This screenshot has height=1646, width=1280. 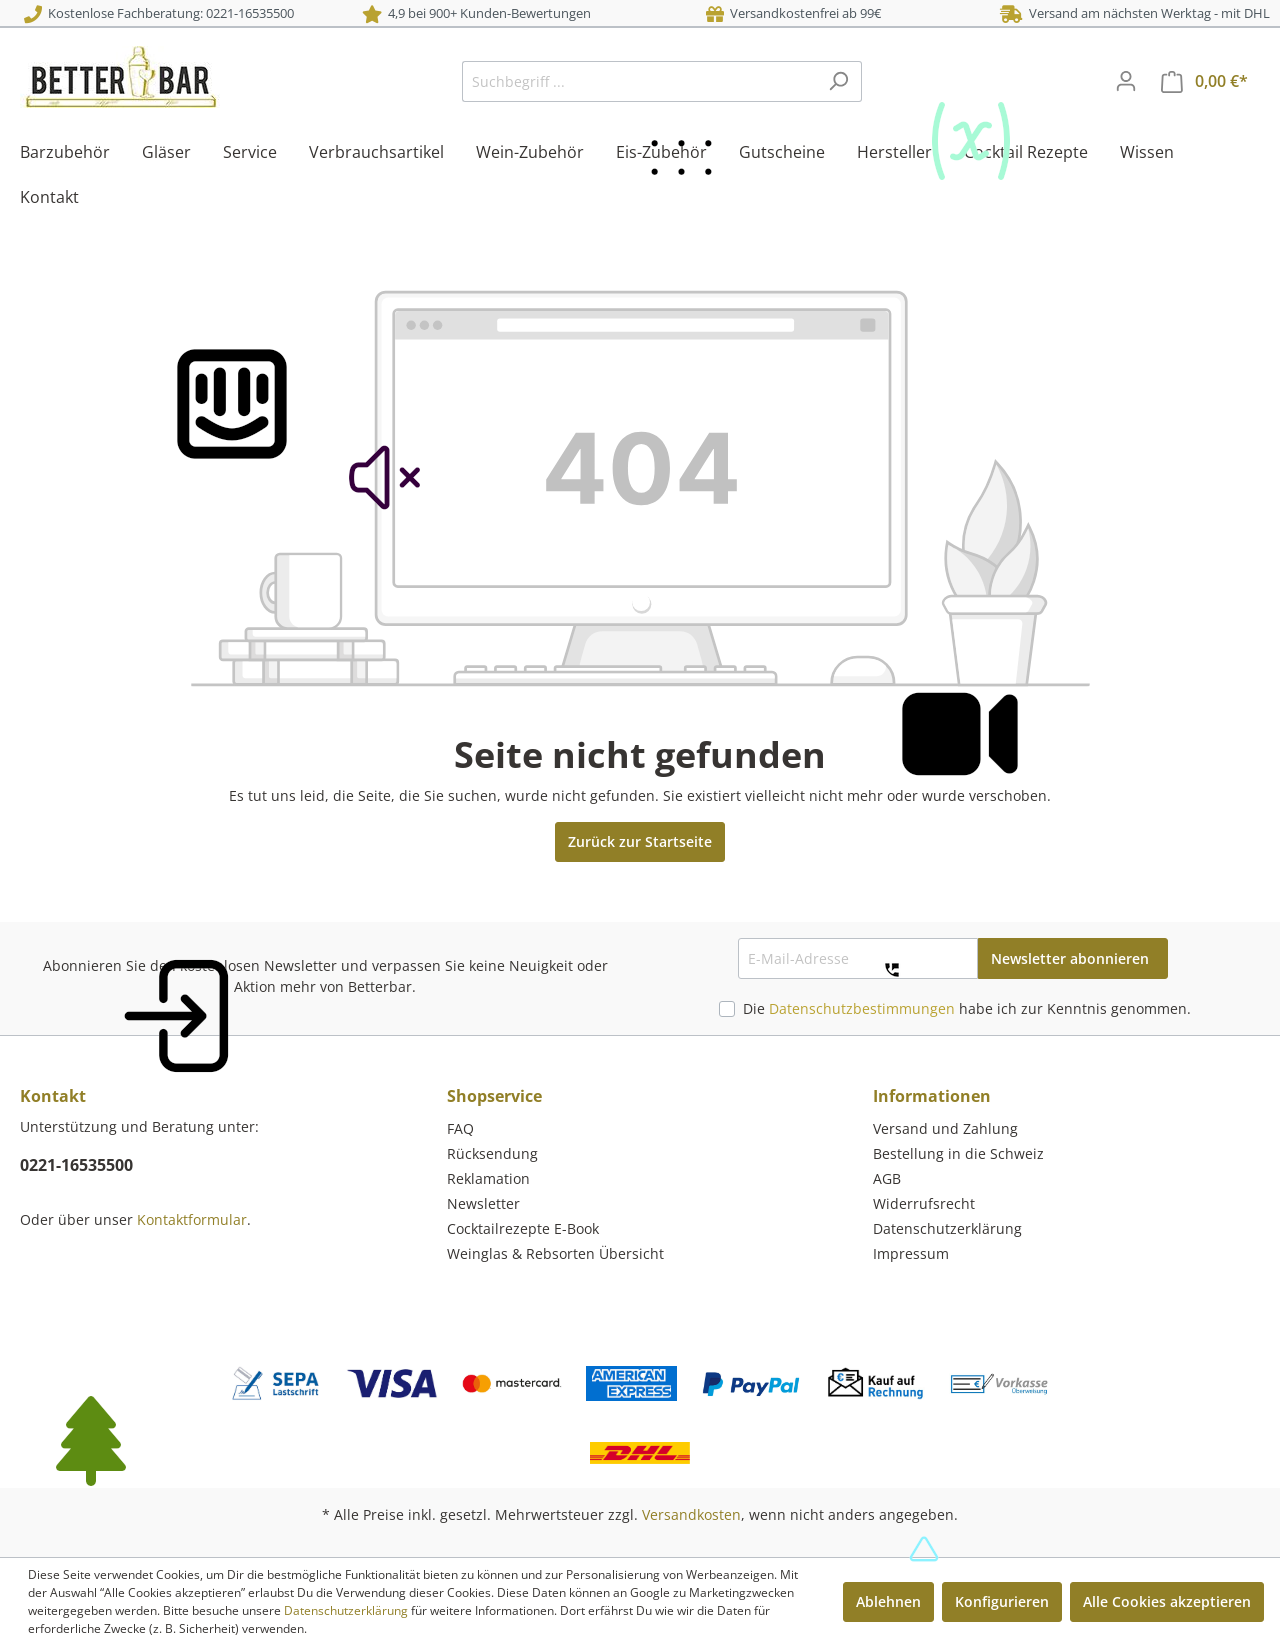 I want to click on start a video call, so click(x=960, y=734).